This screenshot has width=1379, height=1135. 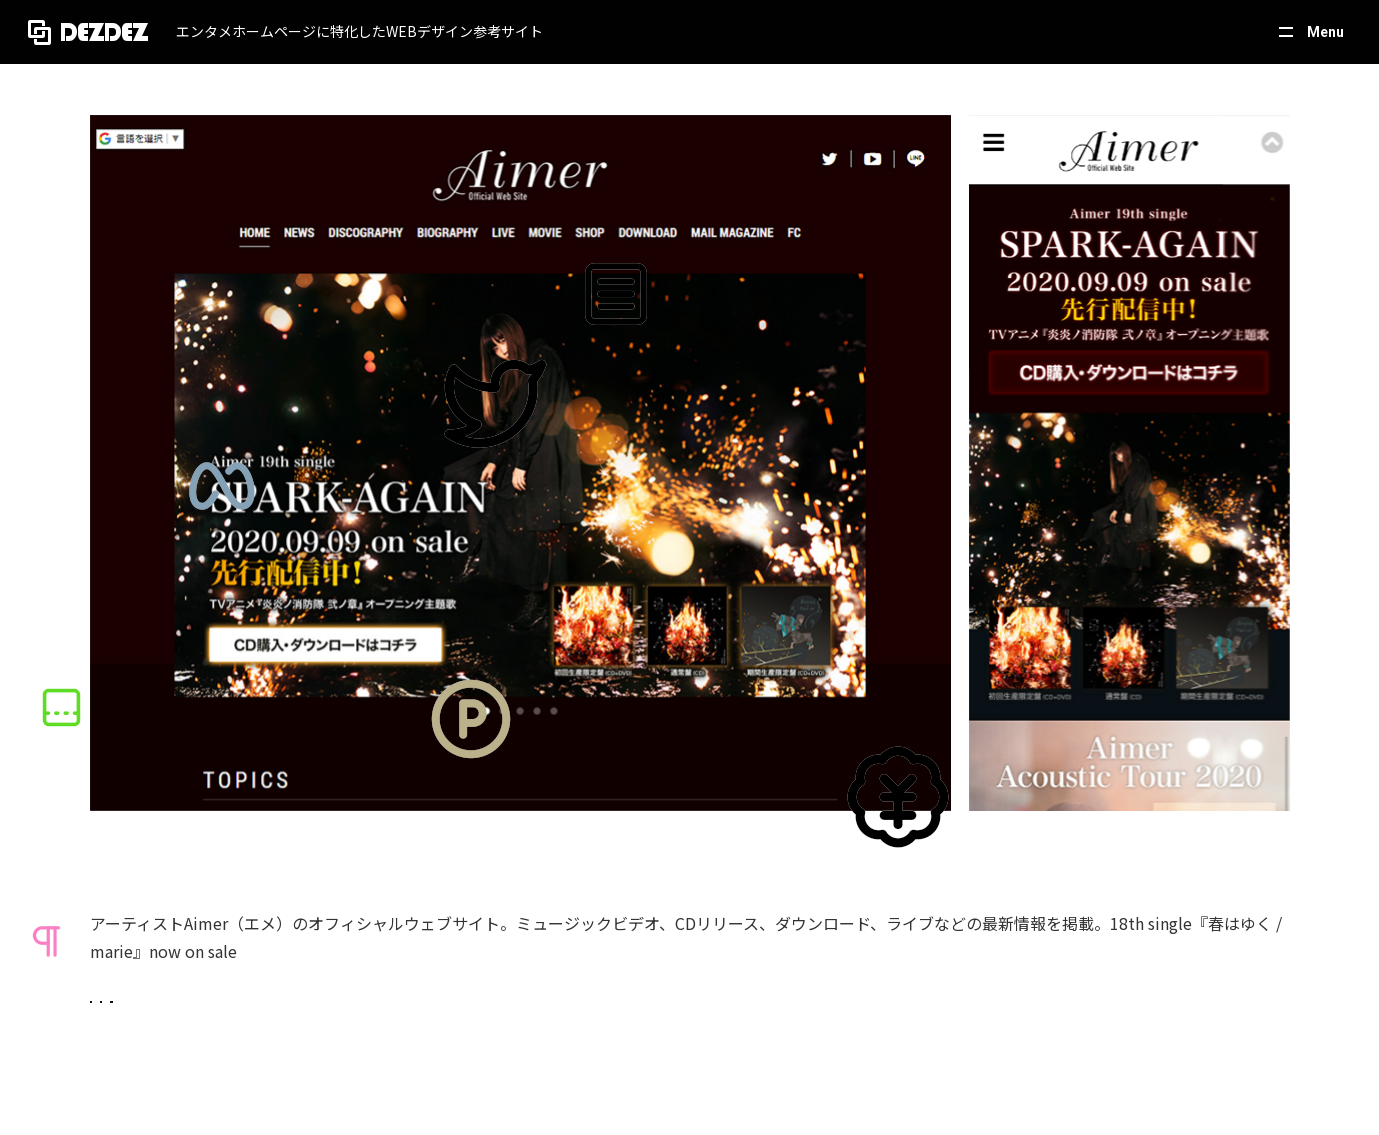 What do you see at coordinates (616, 294) in the screenshot?
I see `open navigation menu` at bounding box center [616, 294].